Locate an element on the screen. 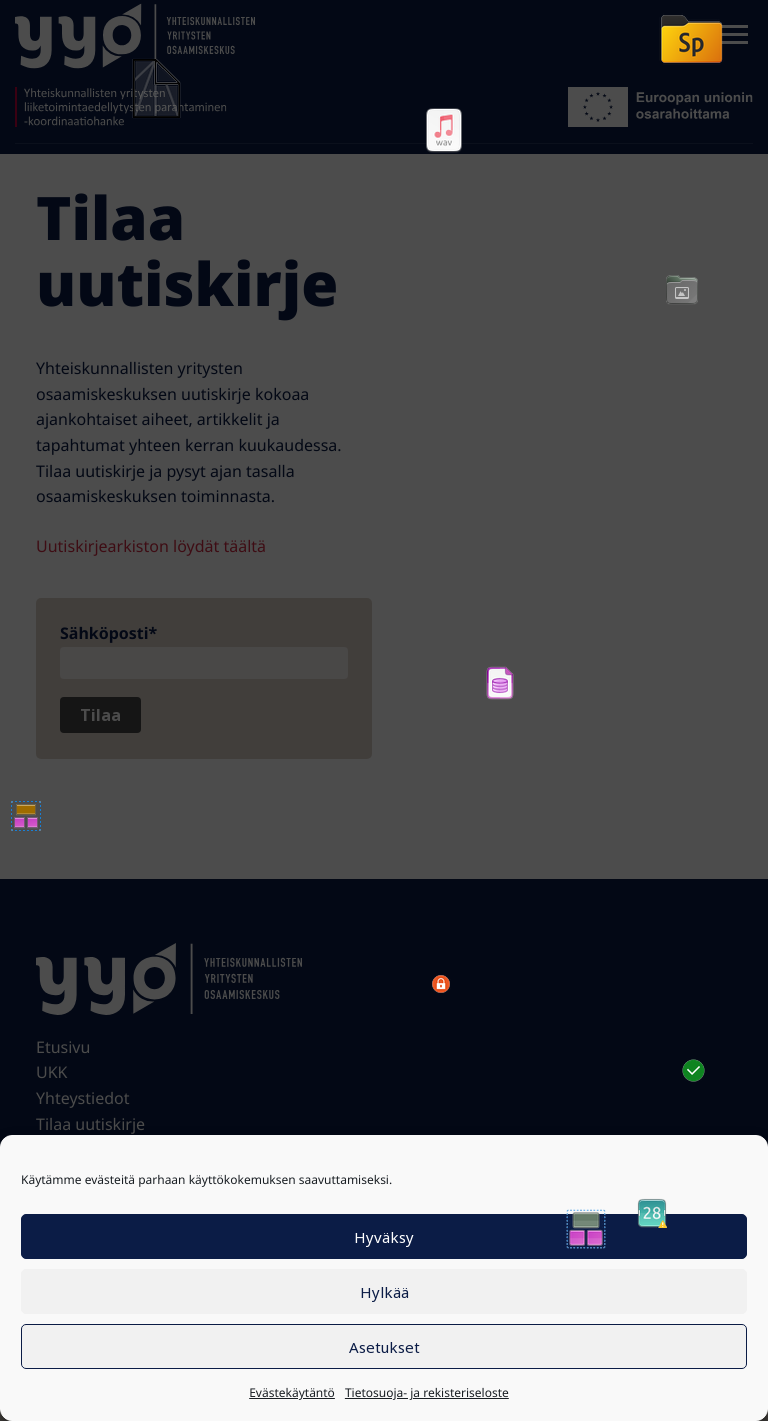 The width and height of the screenshot is (768, 1421). libreoffice base database template file is located at coordinates (500, 683).